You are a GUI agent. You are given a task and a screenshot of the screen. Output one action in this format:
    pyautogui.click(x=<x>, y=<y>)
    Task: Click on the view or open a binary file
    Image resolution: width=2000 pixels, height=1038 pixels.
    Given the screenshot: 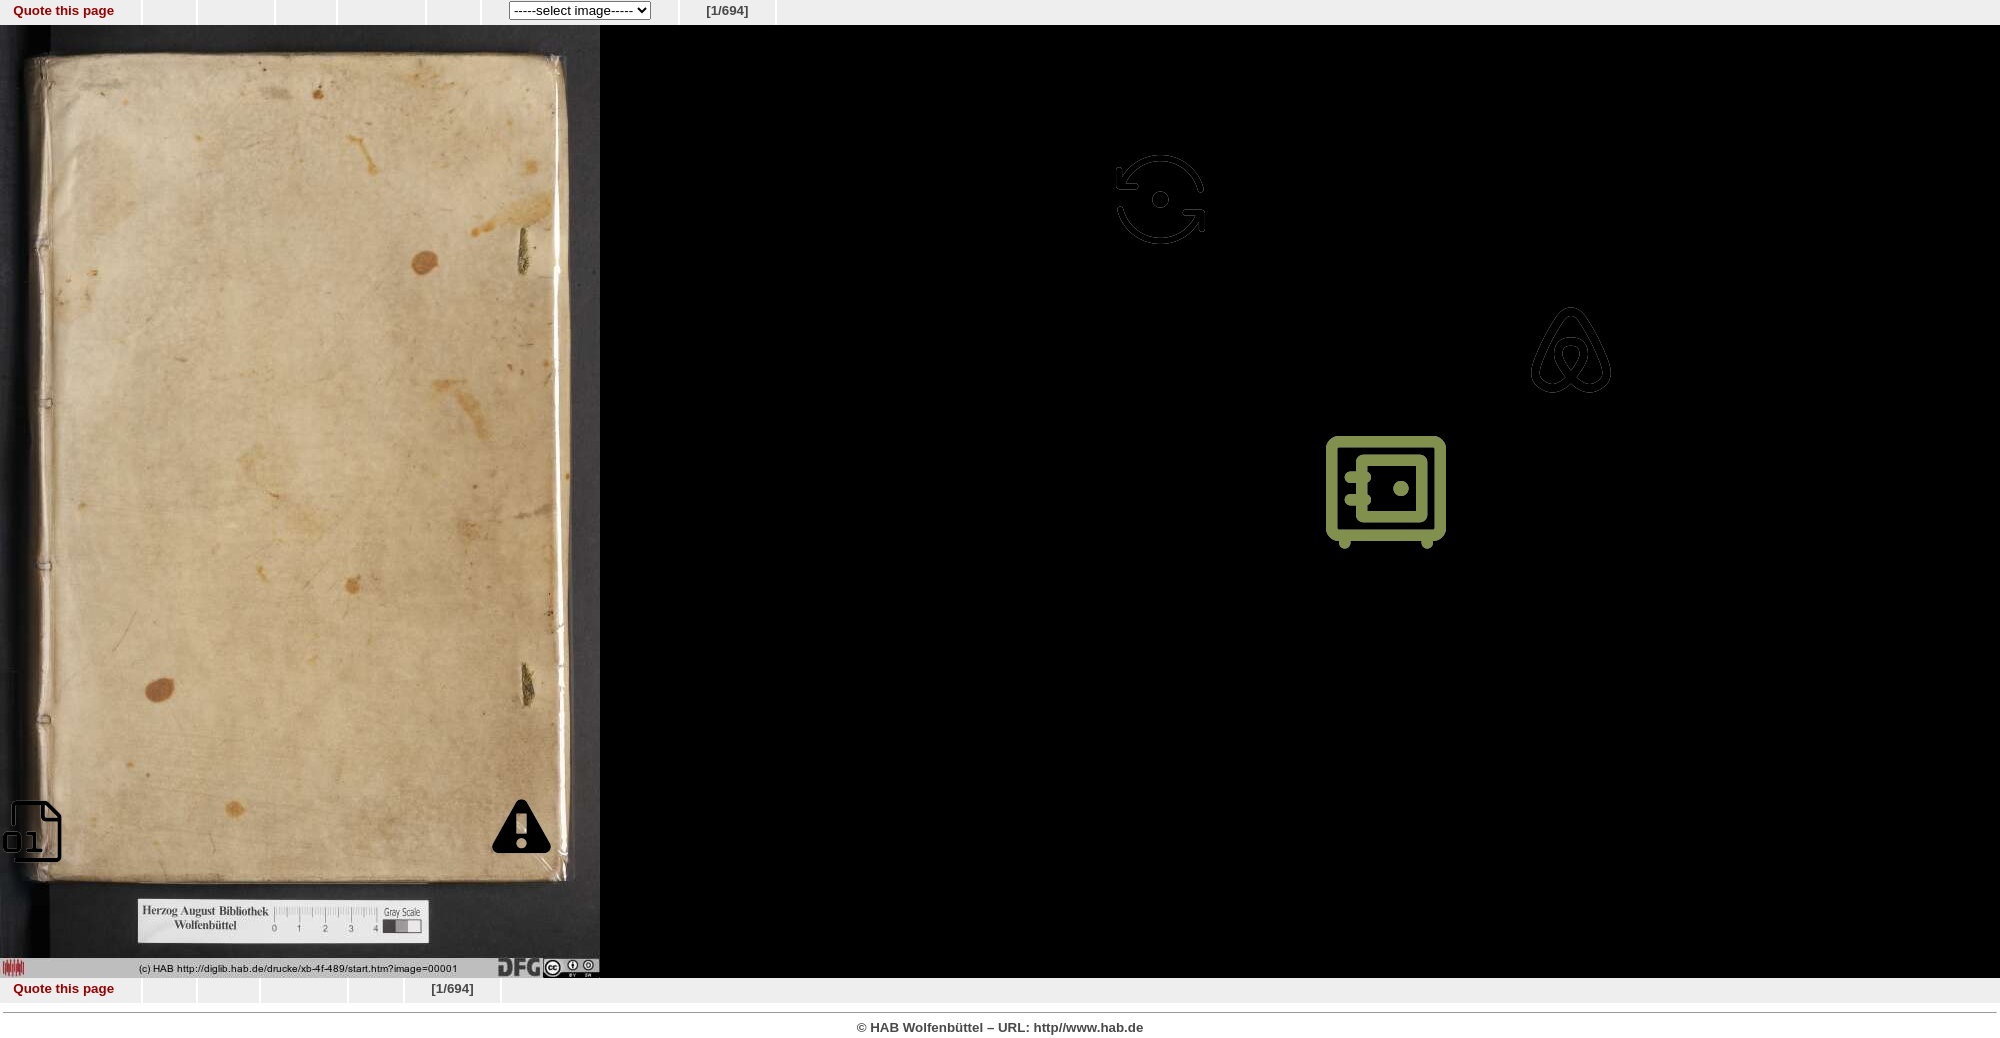 What is the action you would take?
    pyautogui.click(x=36, y=831)
    